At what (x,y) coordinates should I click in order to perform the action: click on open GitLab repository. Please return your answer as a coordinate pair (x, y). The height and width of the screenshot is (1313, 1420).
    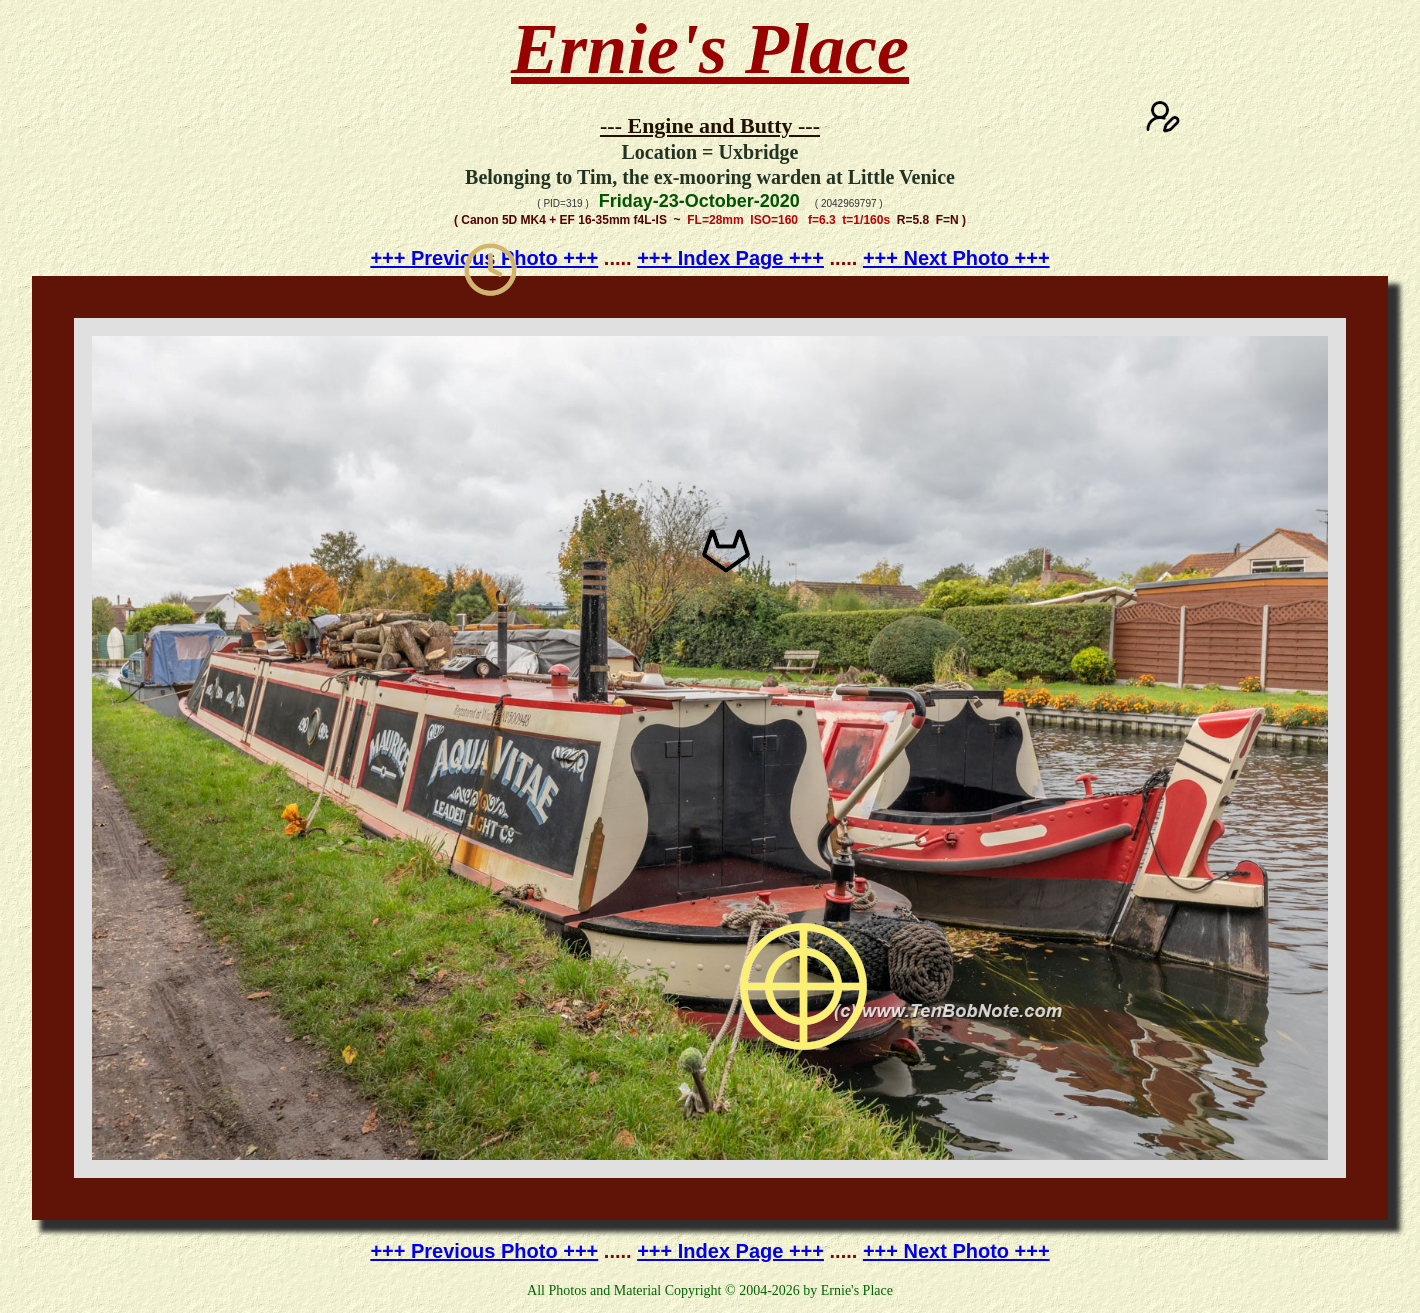
    Looking at the image, I should click on (726, 551).